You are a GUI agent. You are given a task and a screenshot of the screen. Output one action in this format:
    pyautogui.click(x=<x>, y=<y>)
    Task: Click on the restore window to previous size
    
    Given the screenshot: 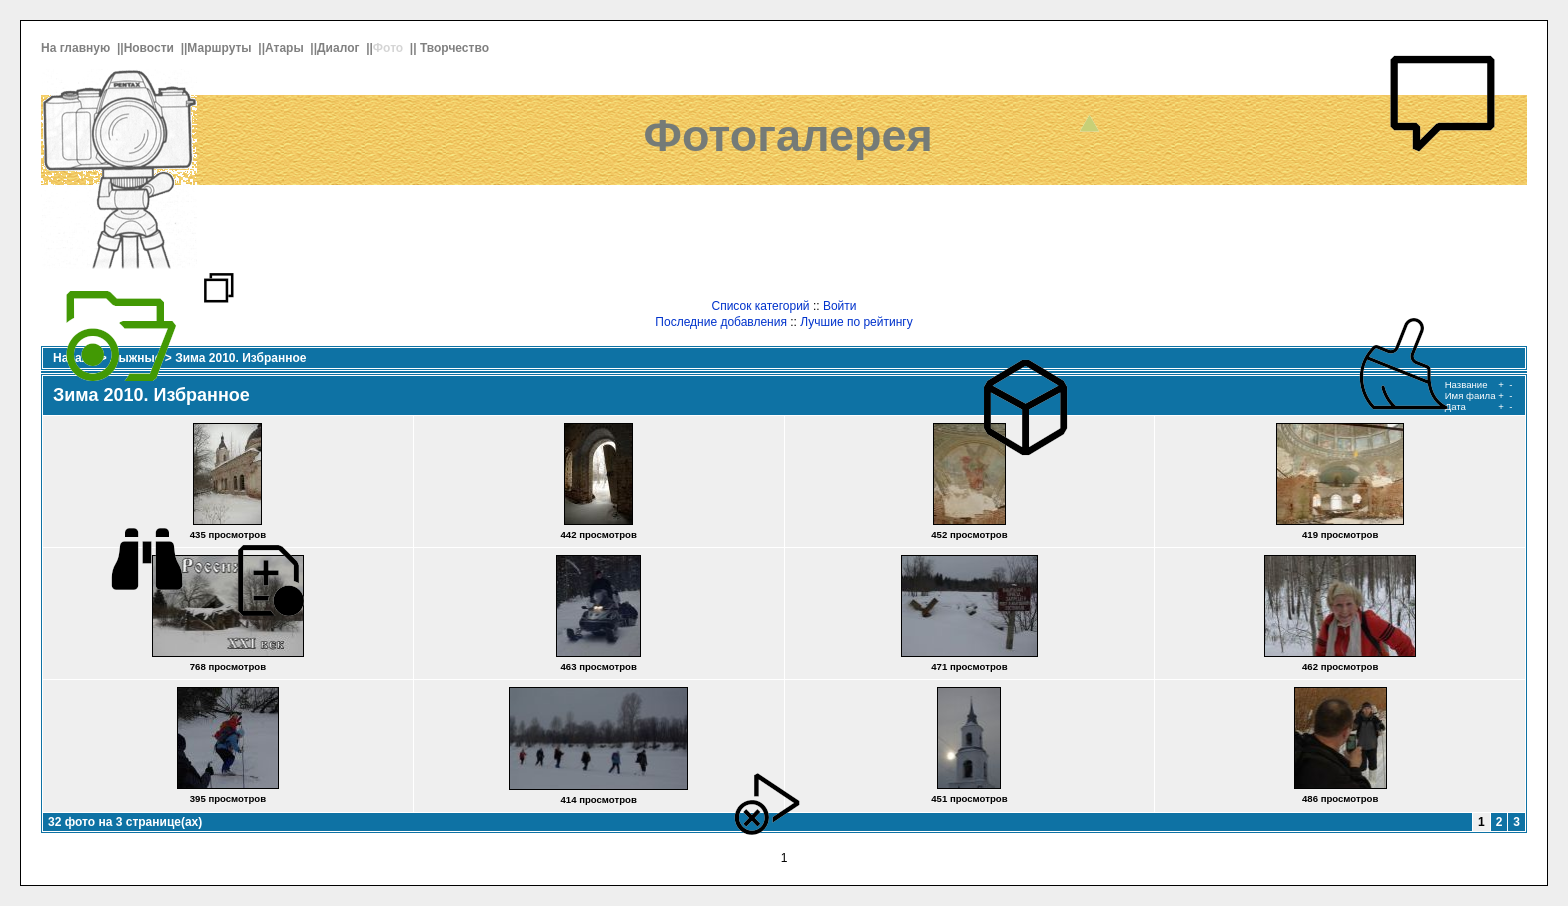 What is the action you would take?
    pyautogui.click(x=217, y=286)
    